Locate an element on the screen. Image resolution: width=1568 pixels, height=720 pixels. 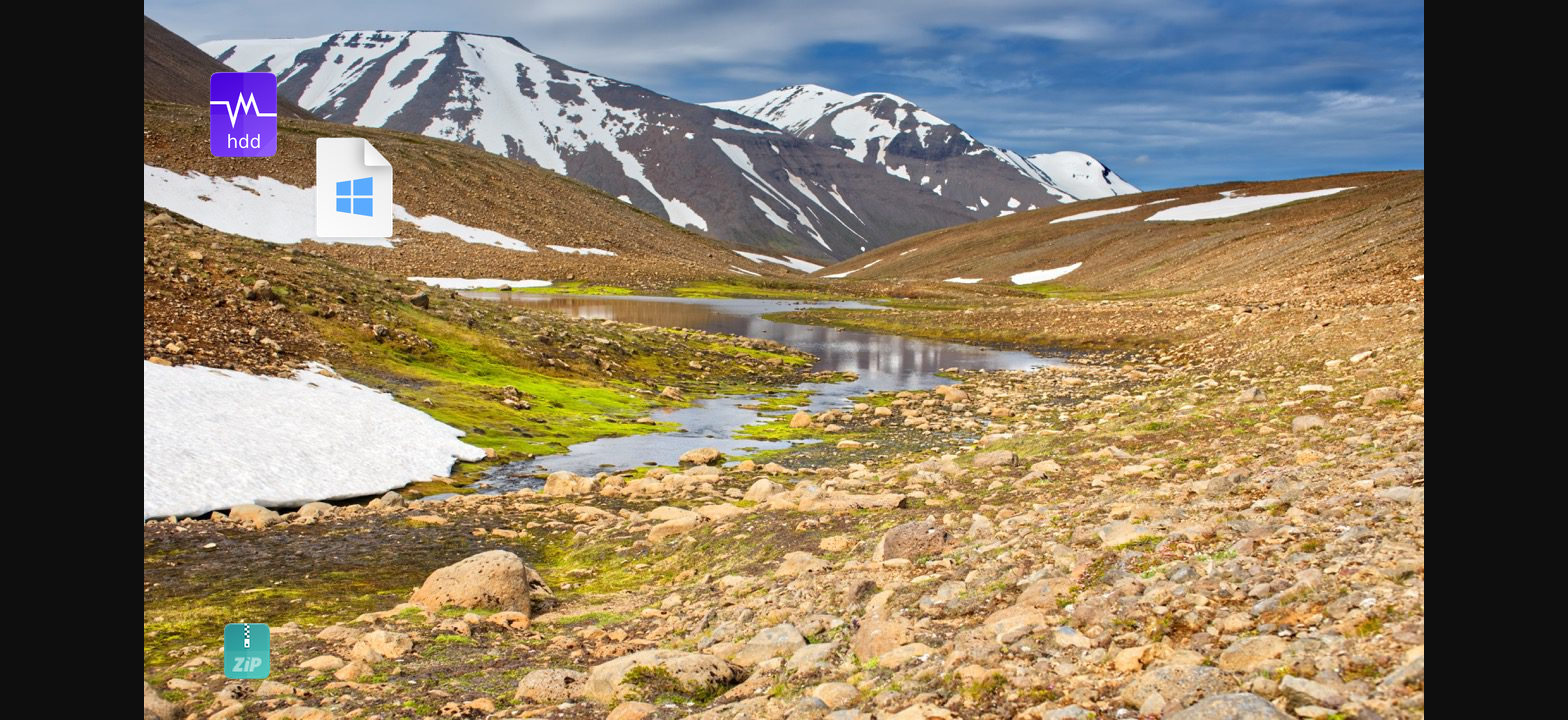
virtualbox hard disk drive file is located at coordinates (243, 114).